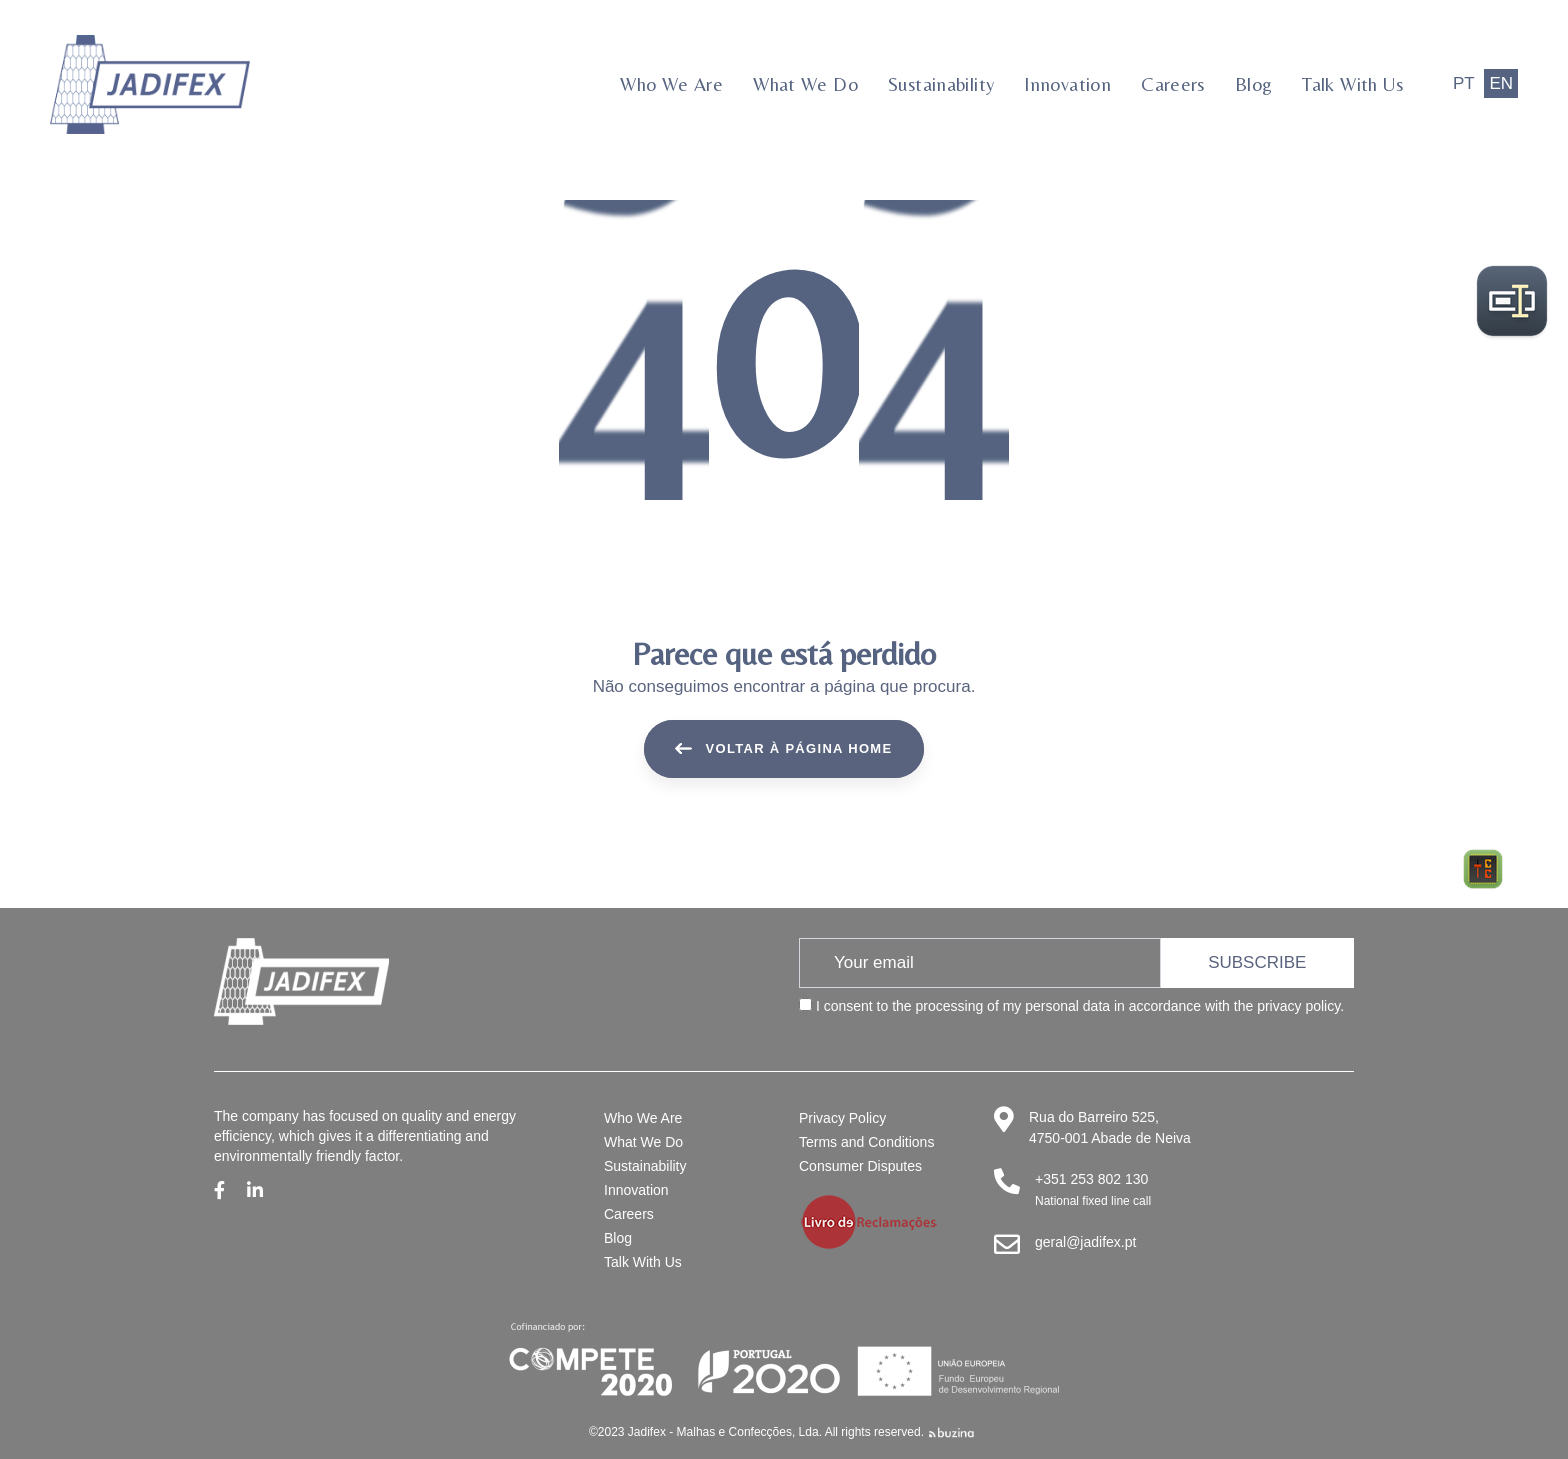  What do you see at coordinates (833, 762) in the screenshot?
I see `manage online accounts and connected services` at bounding box center [833, 762].